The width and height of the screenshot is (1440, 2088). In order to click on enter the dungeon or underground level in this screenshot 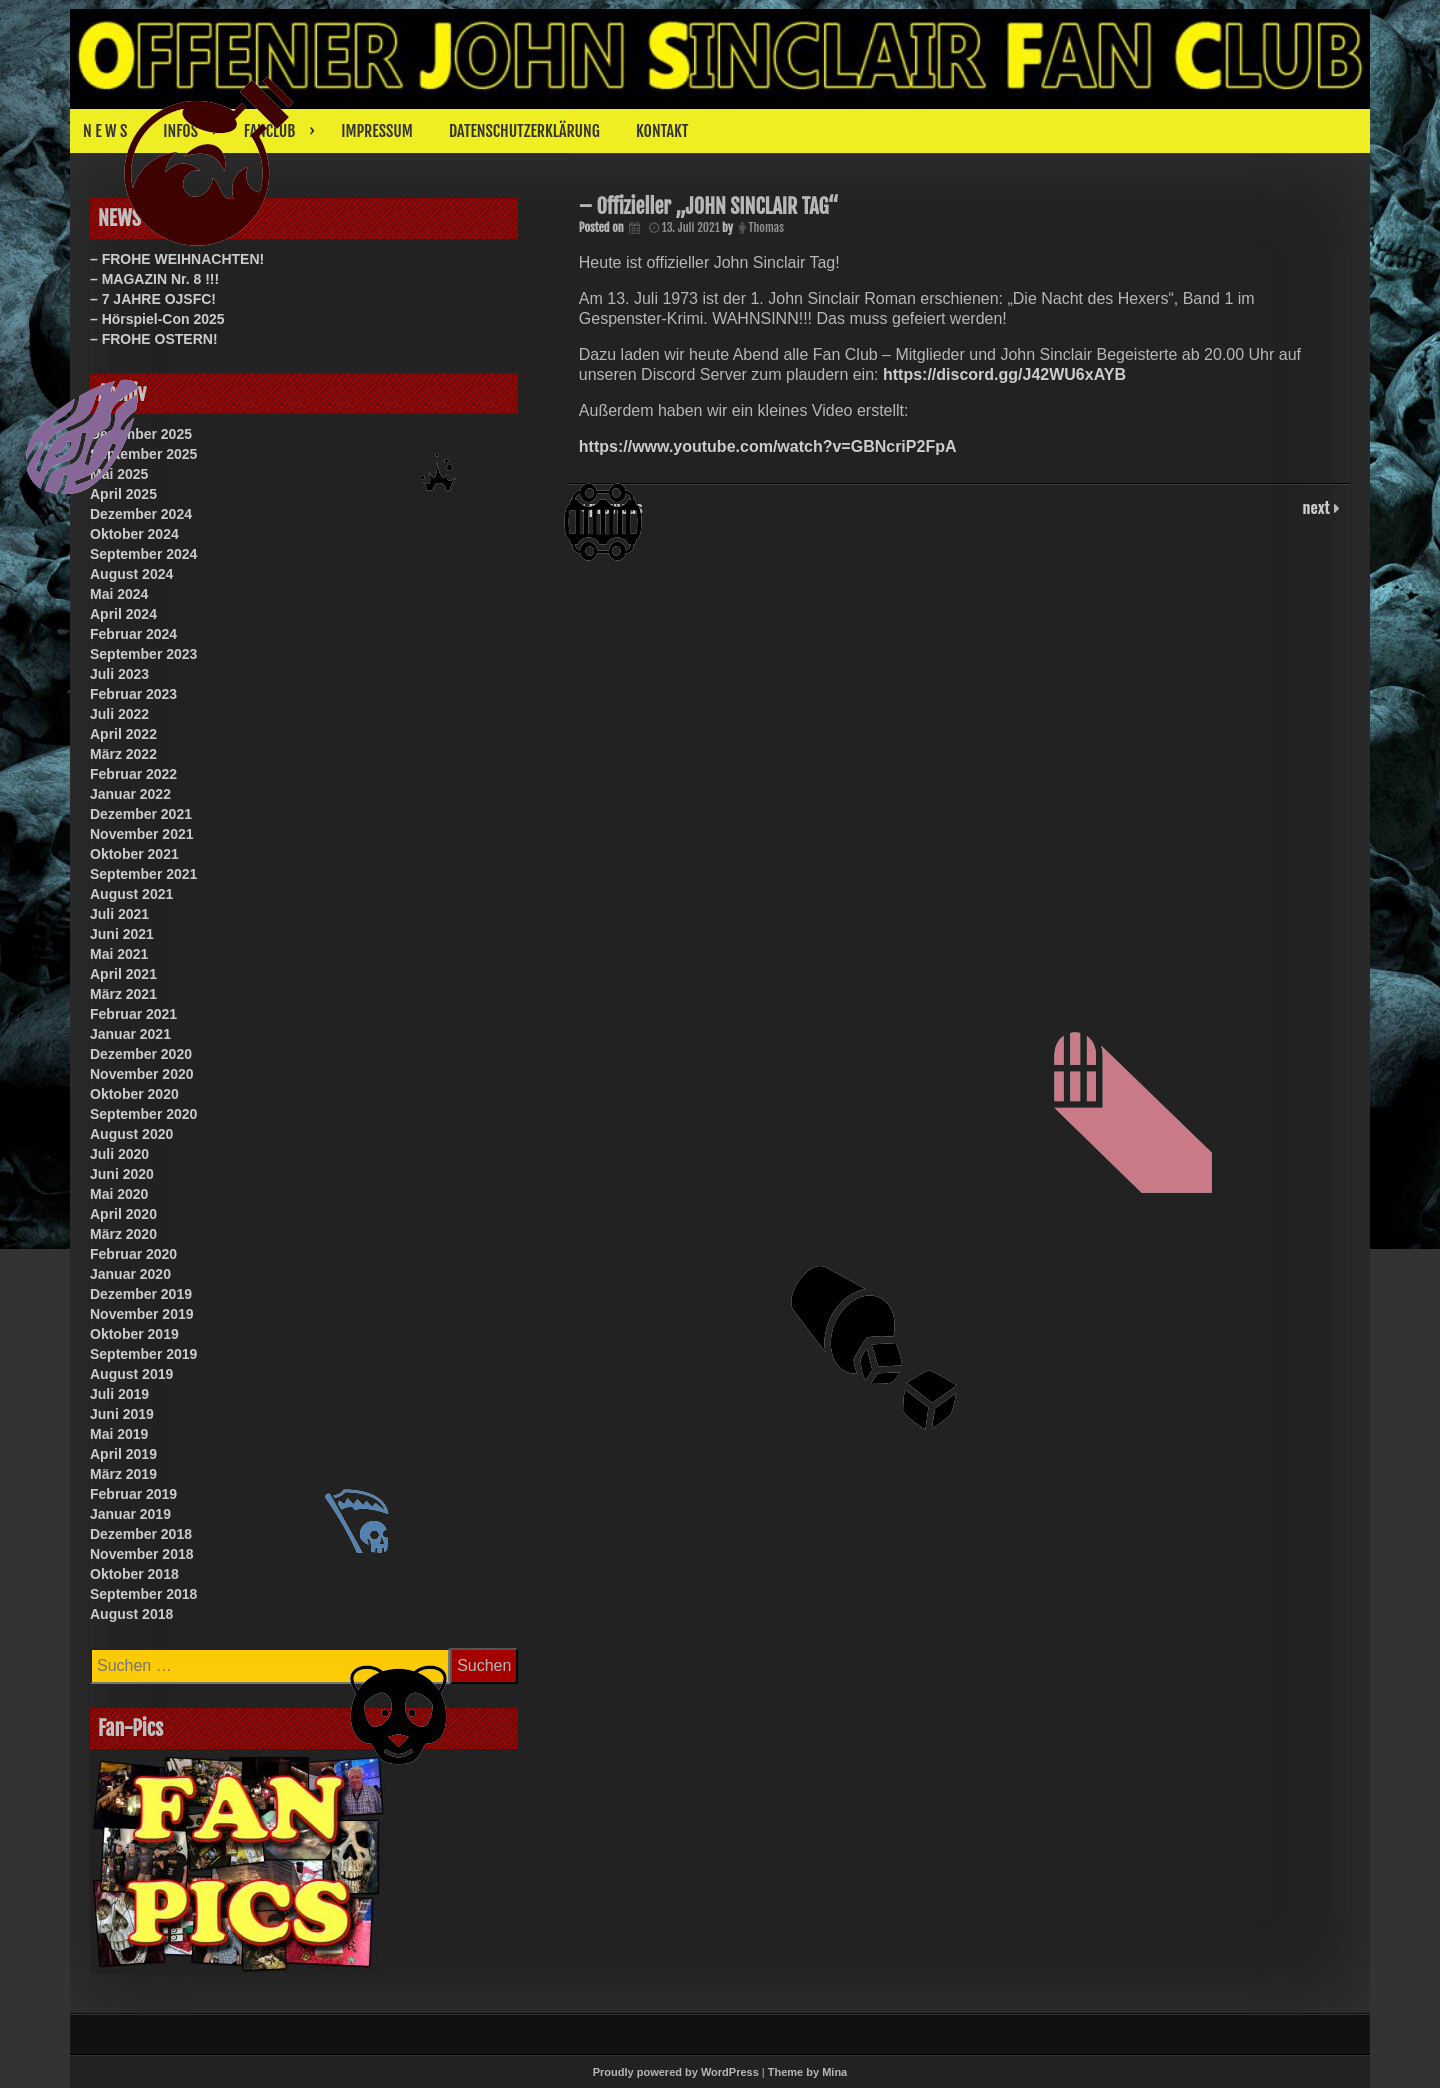, I will do `click(1123, 1104)`.